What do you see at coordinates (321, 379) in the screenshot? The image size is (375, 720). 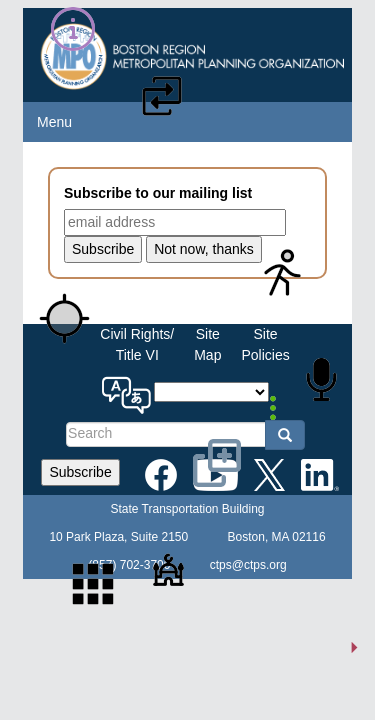 I see `tap to start voice input` at bounding box center [321, 379].